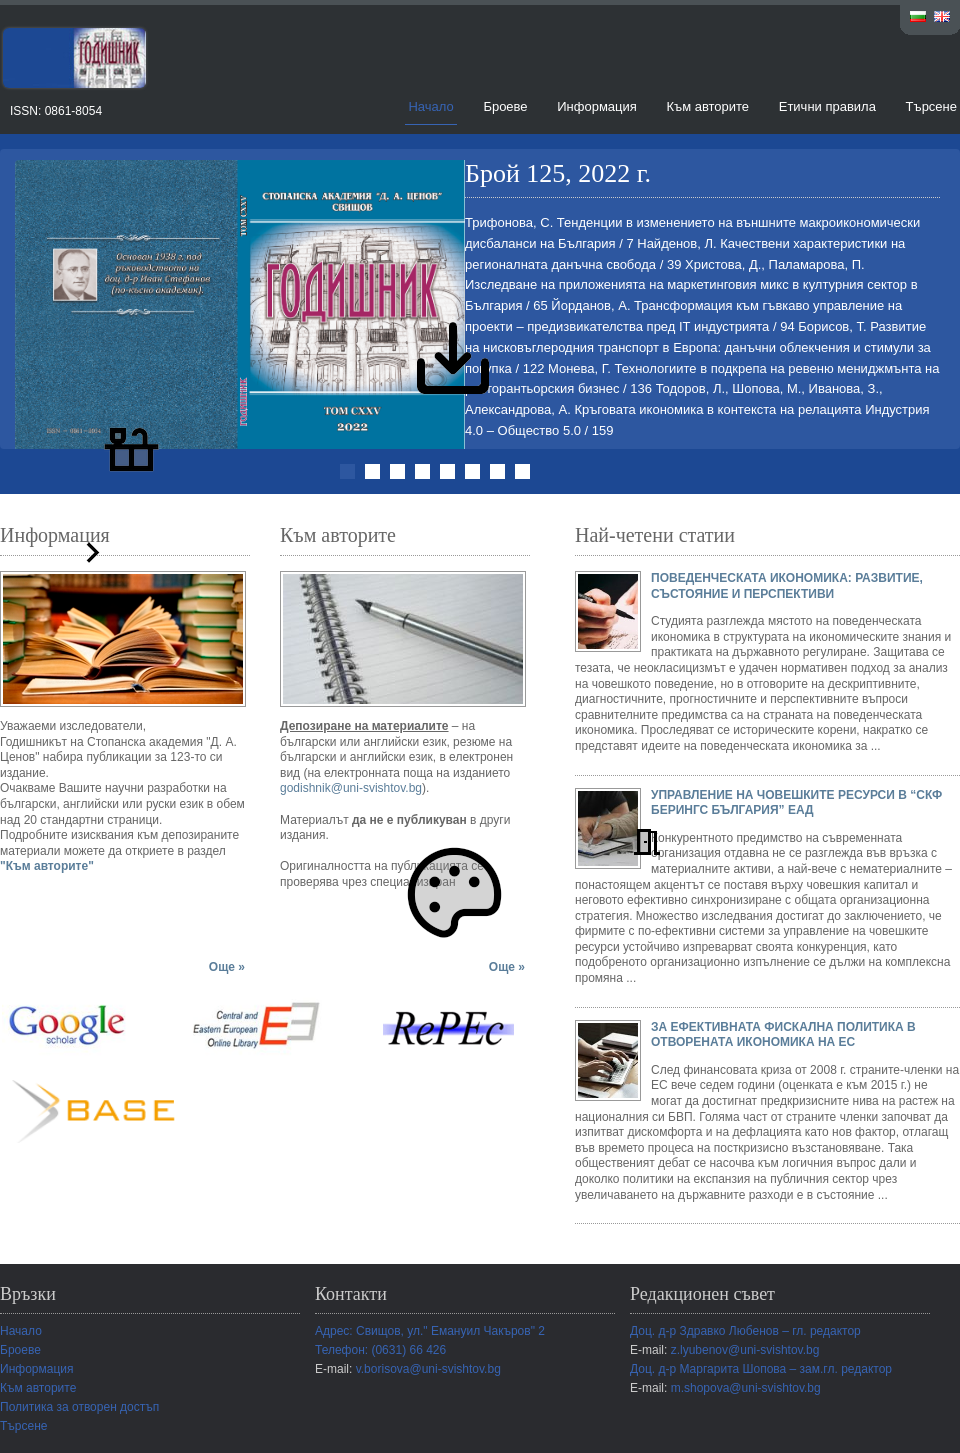  Describe the element at coordinates (453, 358) in the screenshot. I see `download file to device` at that location.